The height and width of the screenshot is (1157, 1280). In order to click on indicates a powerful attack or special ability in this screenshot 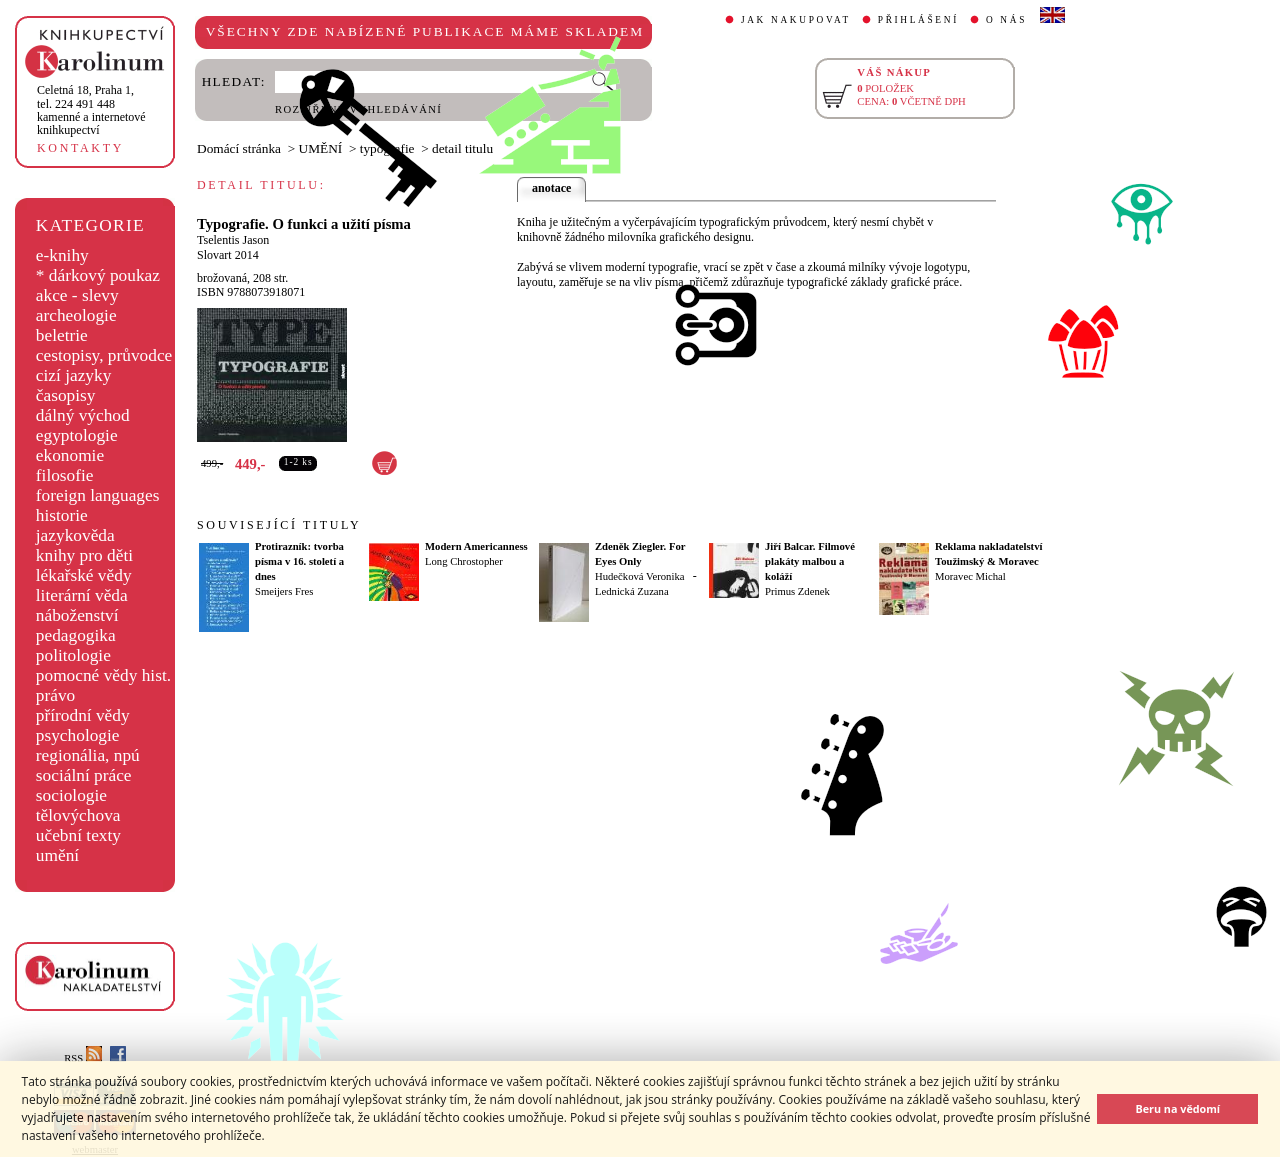, I will do `click(1176, 728)`.